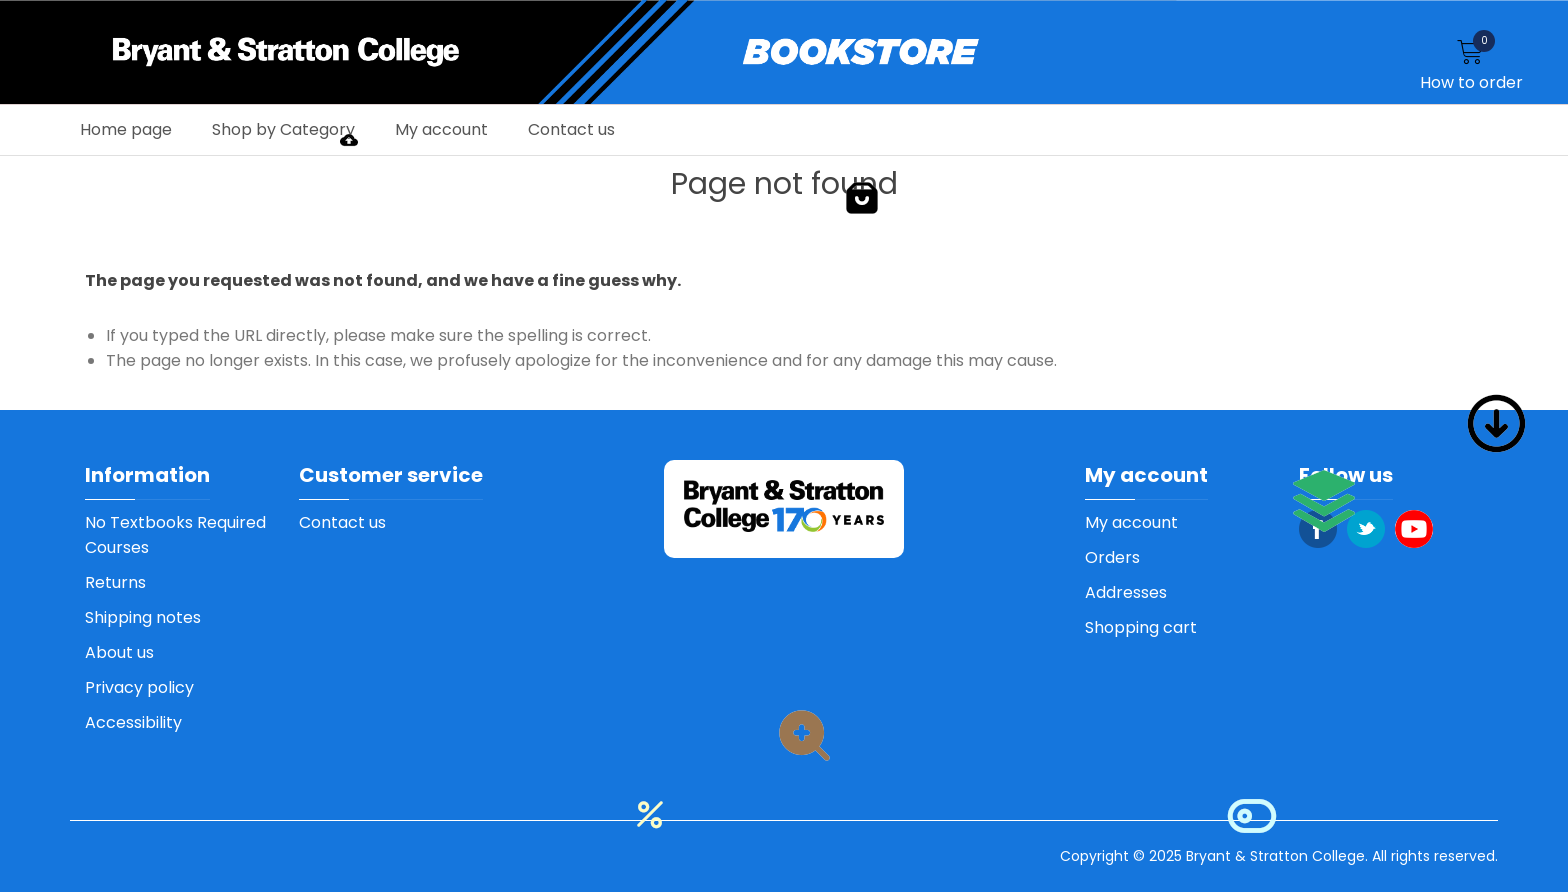 The width and height of the screenshot is (1568, 892). What do you see at coordinates (349, 140) in the screenshot?
I see `upload files to cloud storage` at bounding box center [349, 140].